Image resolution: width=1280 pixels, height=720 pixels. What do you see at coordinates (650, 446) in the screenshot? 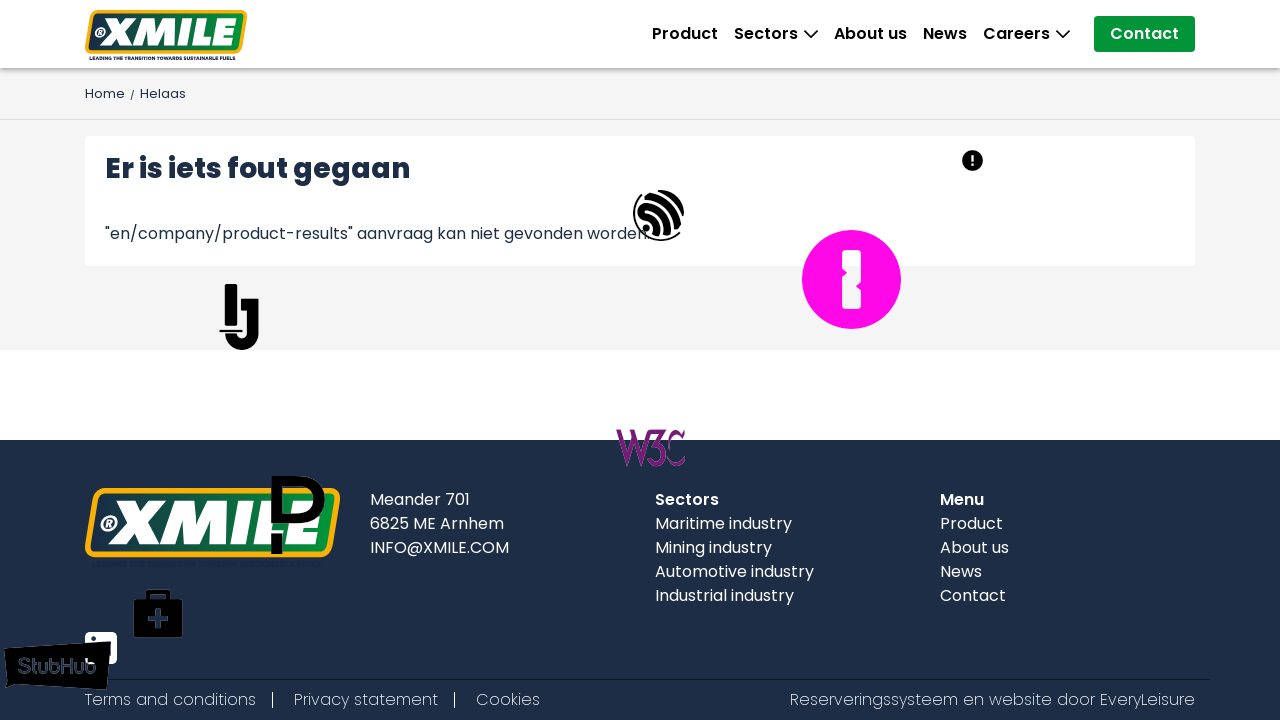
I see `world wide web consortium (w3c) logo` at bounding box center [650, 446].